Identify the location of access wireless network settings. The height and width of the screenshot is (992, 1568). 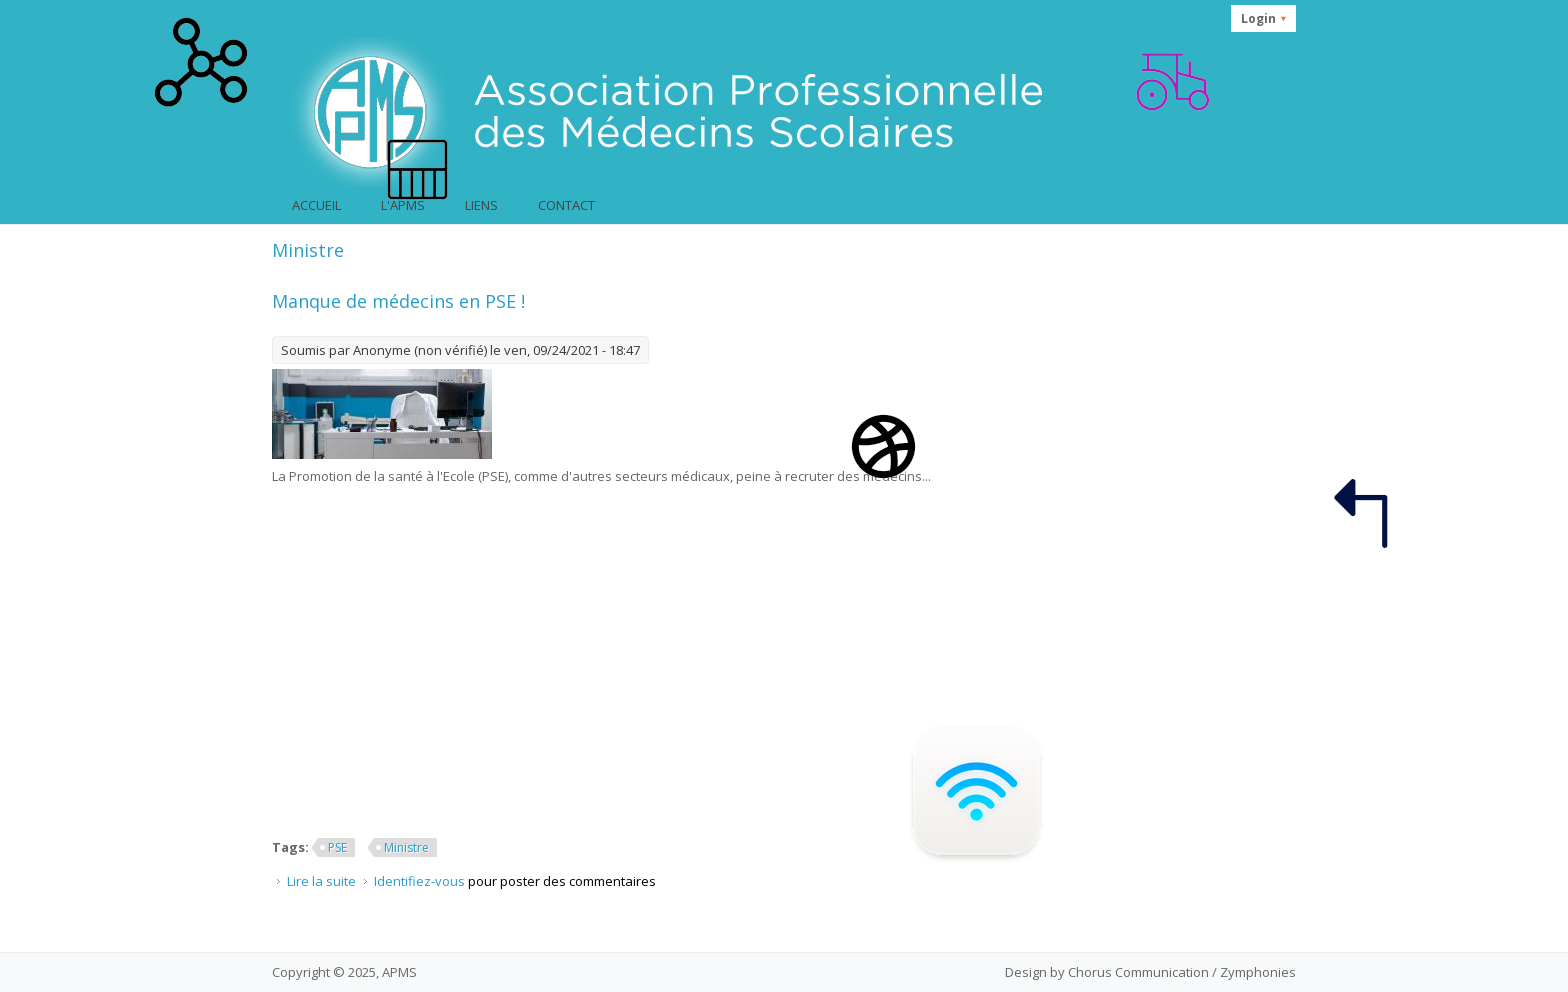
(976, 791).